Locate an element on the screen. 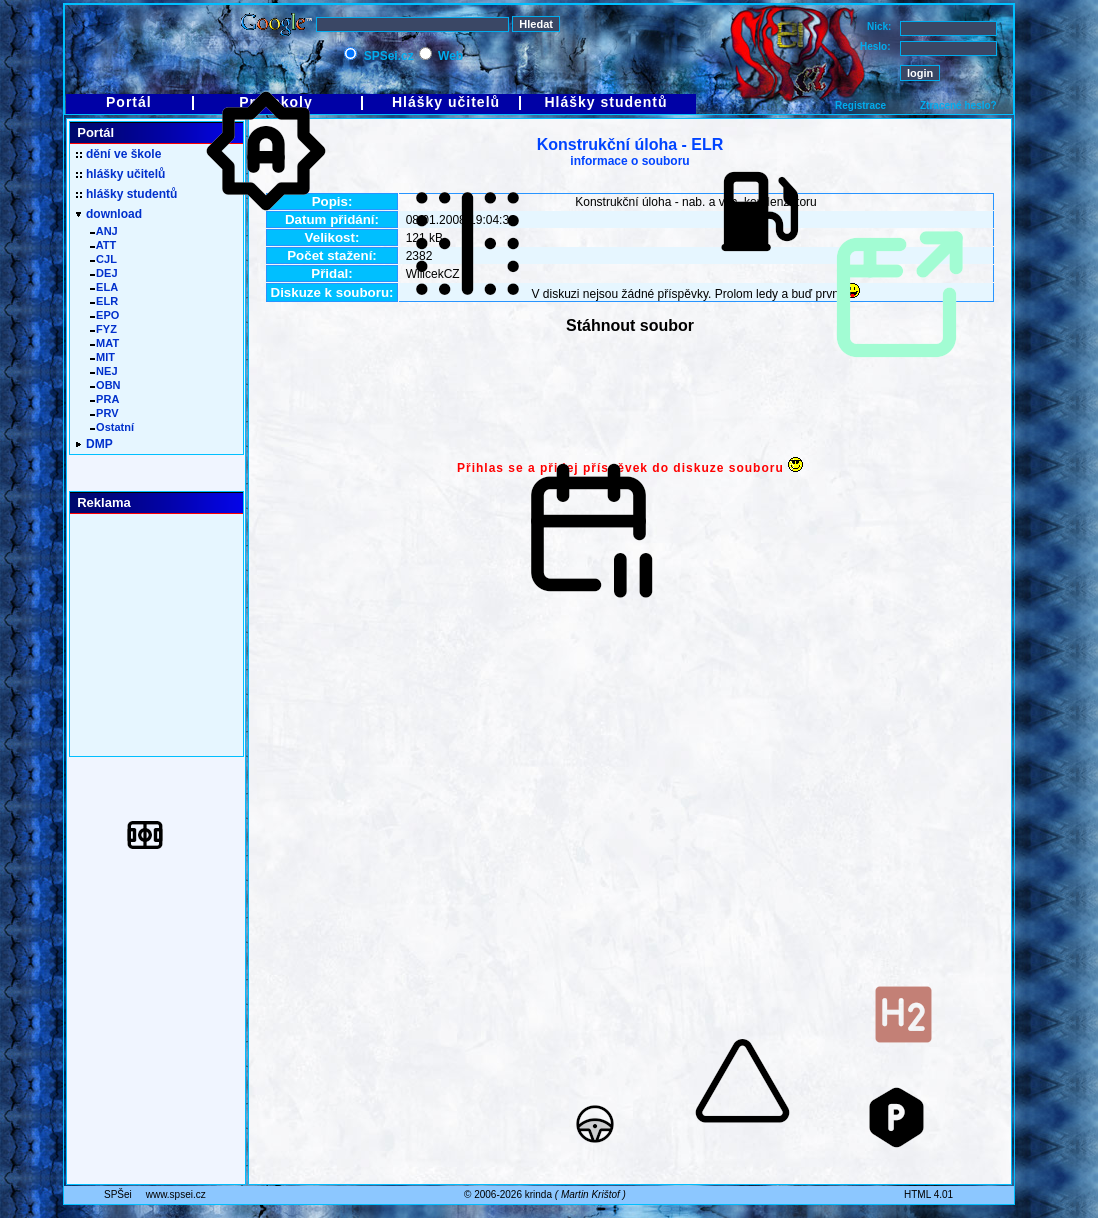 Image resolution: width=1098 pixels, height=1218 pixels. indicates a warning or caution state is located at coordinates (742, 1082).